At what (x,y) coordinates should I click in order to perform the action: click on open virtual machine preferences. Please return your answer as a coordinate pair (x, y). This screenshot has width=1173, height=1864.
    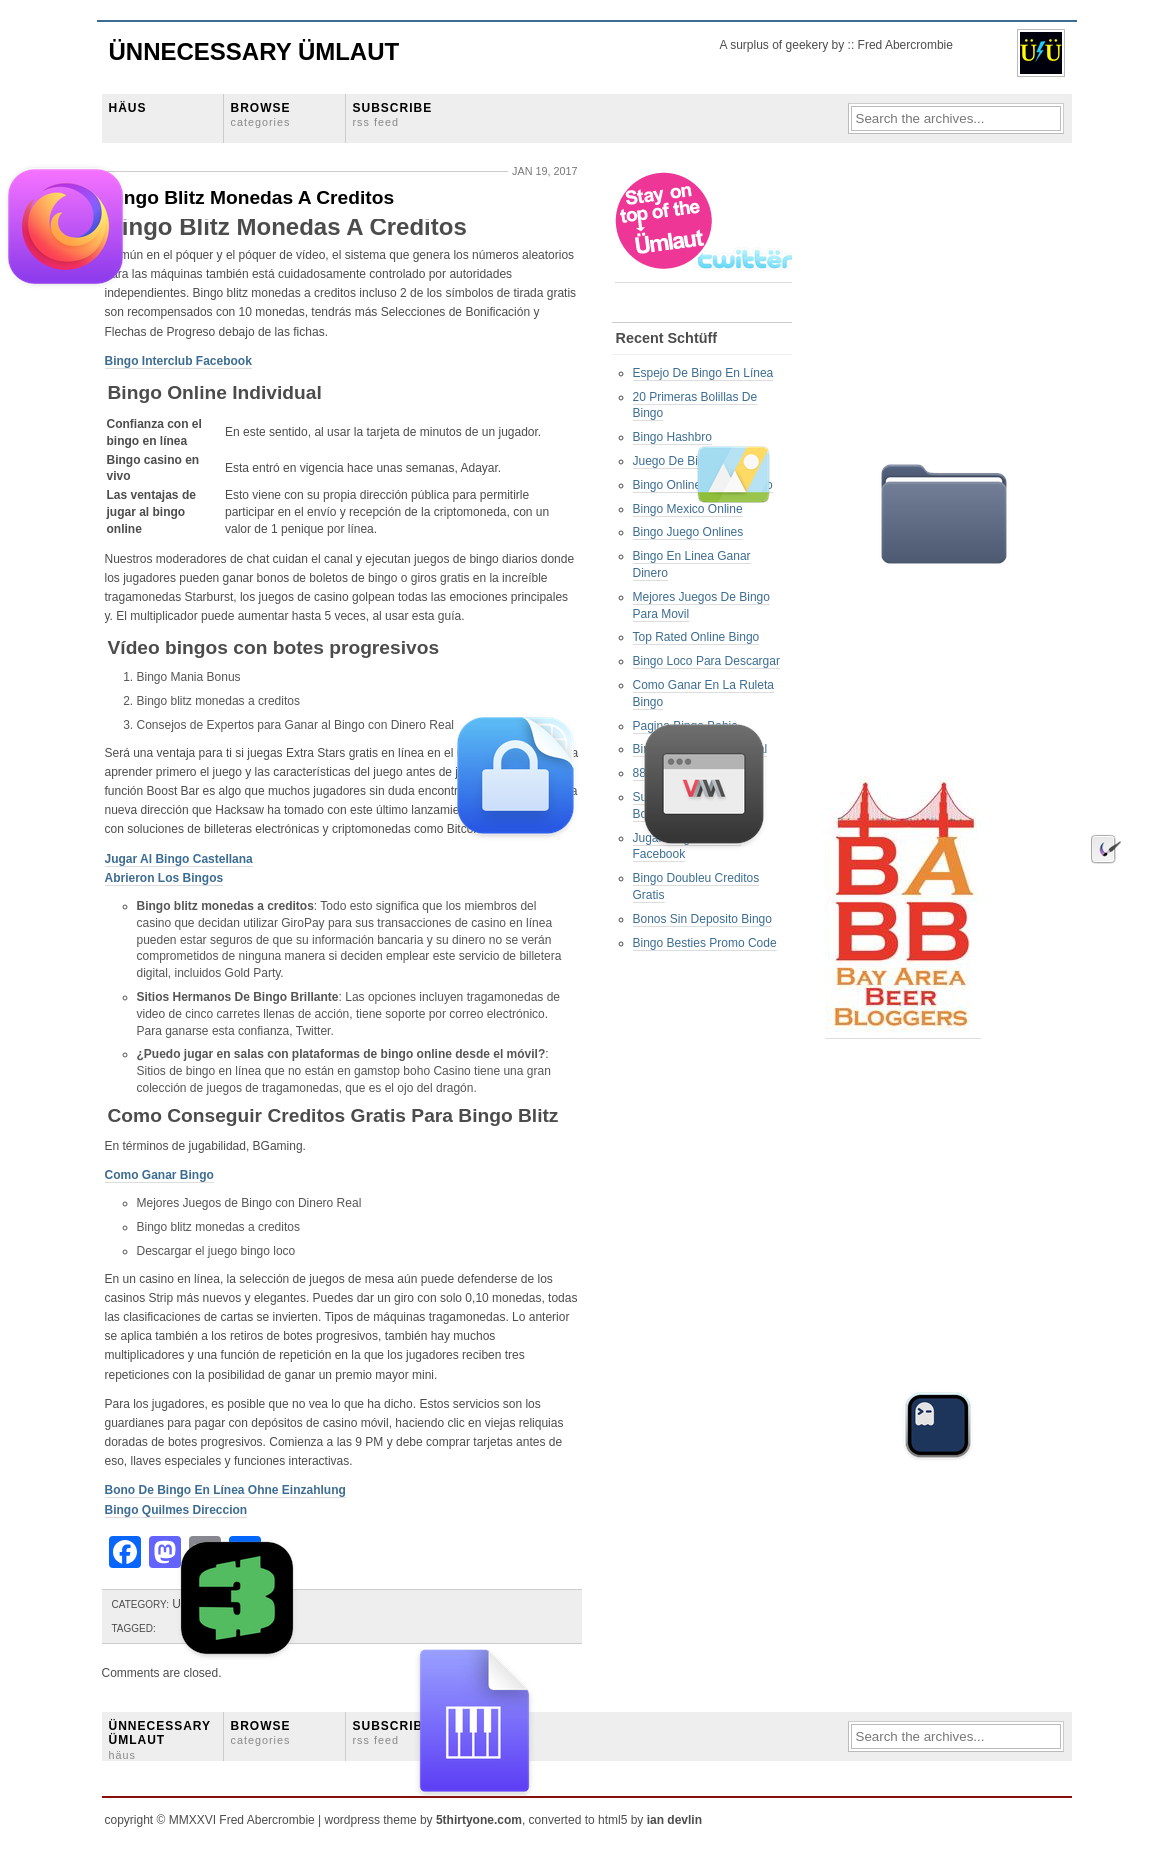
    Looking at the image, I should click on (704, 784).